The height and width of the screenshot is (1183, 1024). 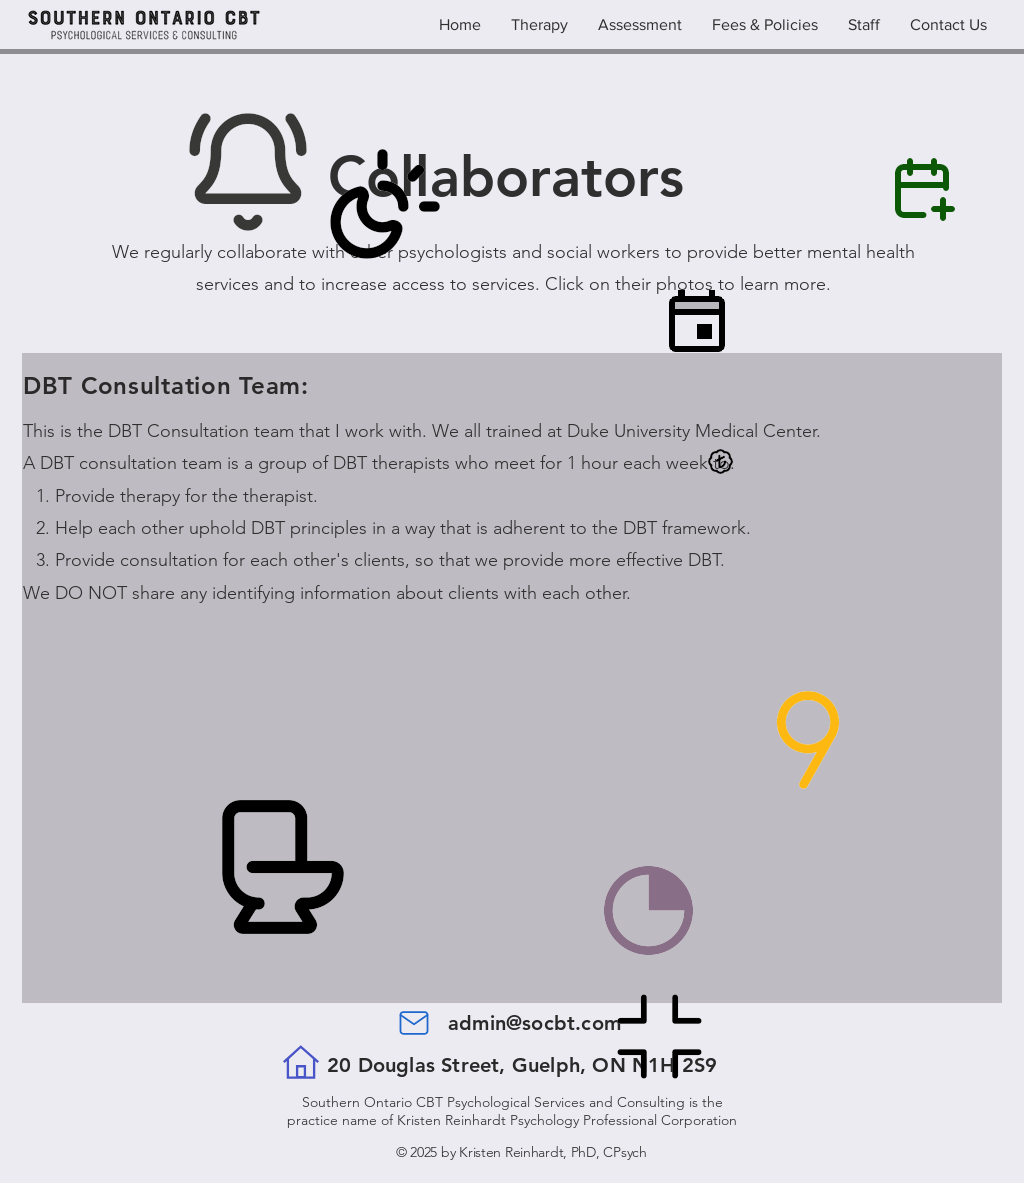 What do you see at coordinates (382, 206) in the screenshot?
I see `toggle between light and dark mode` at bounding box center [382, 206].